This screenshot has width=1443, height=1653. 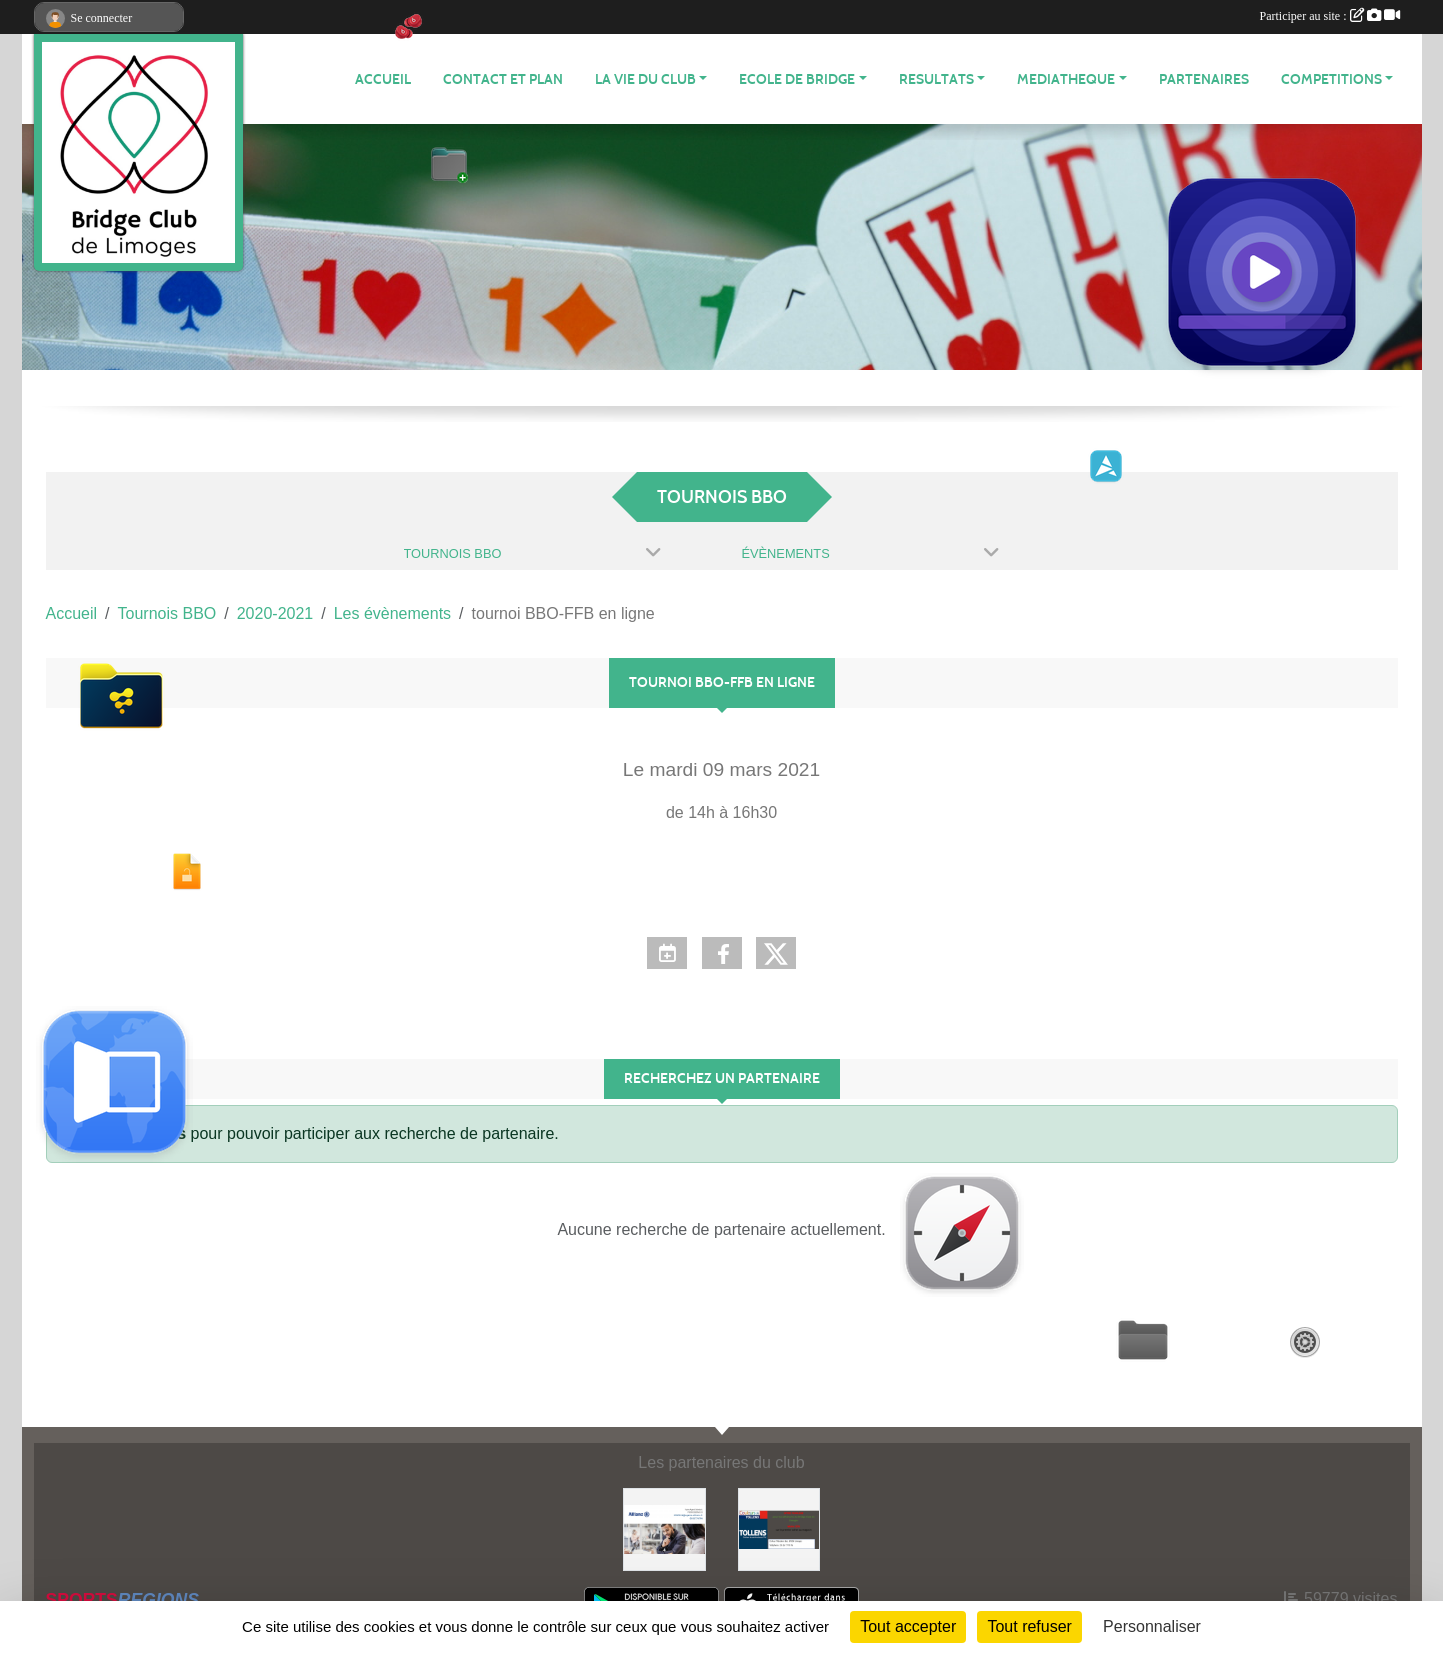 I want to click on open blackmagic fusion project files folder, so click(x=121, y=698).